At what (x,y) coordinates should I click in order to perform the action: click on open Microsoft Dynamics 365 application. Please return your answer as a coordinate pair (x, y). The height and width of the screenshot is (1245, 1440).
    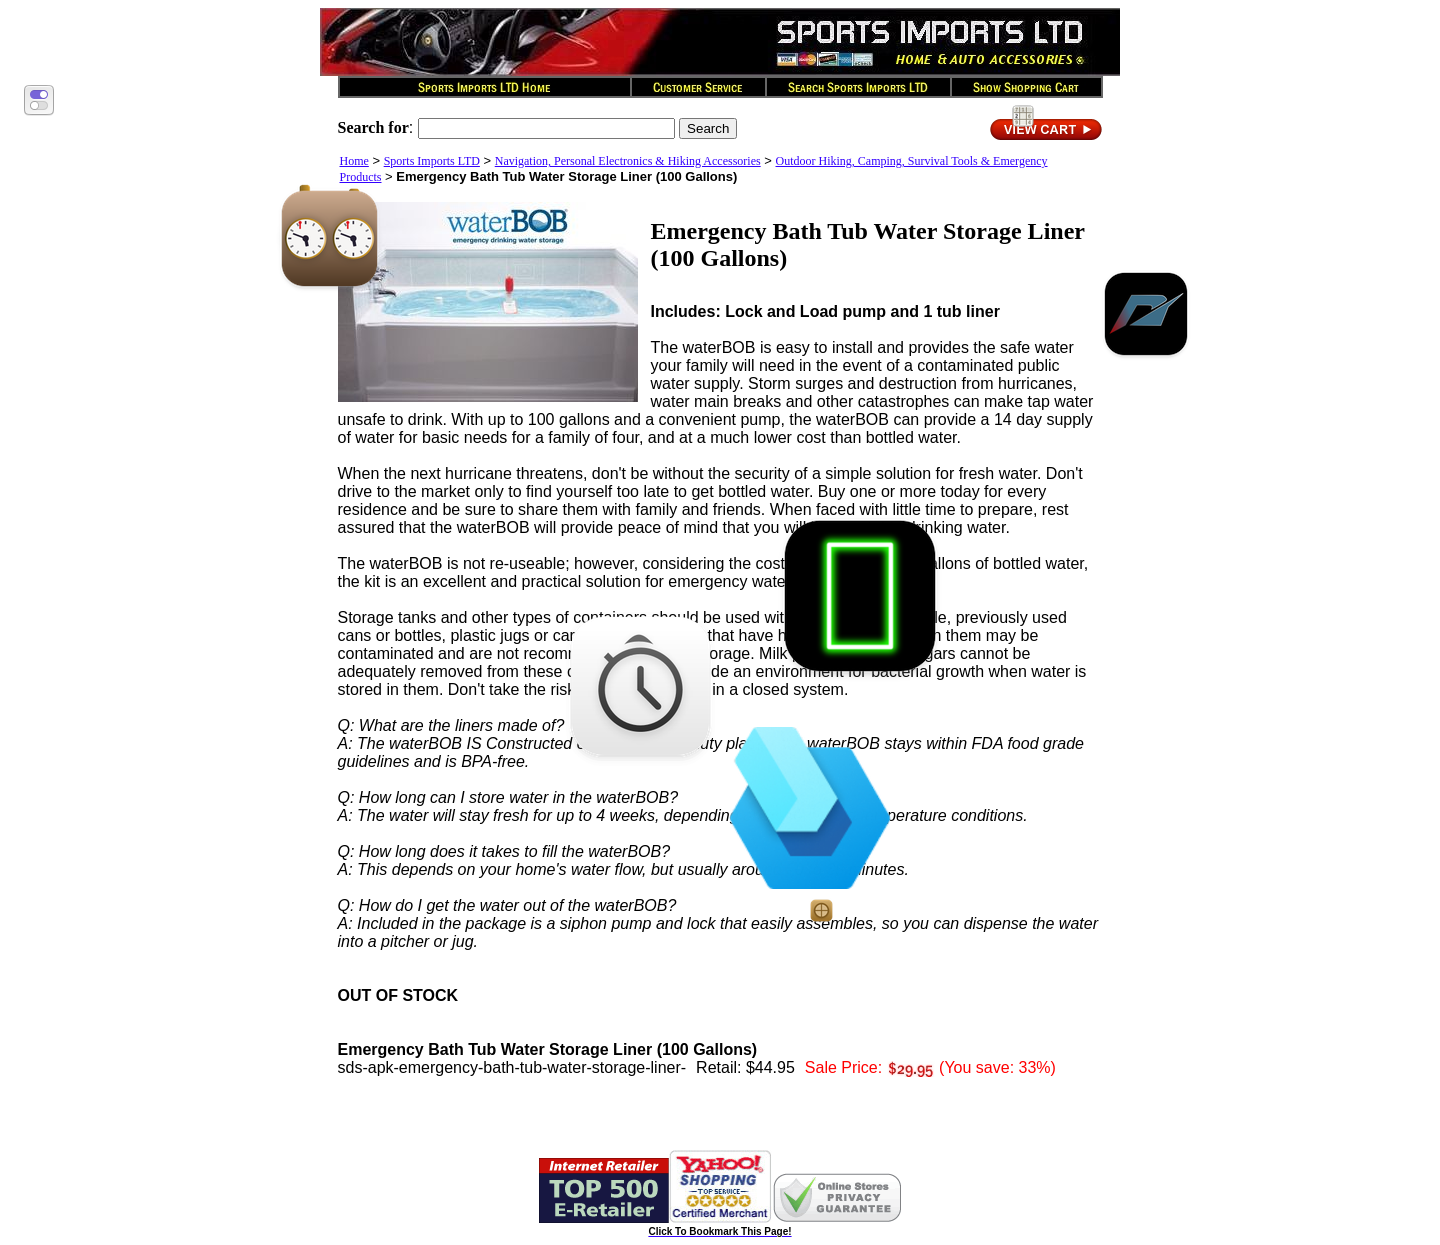
    Looking at the image, I should click on (810, 808).